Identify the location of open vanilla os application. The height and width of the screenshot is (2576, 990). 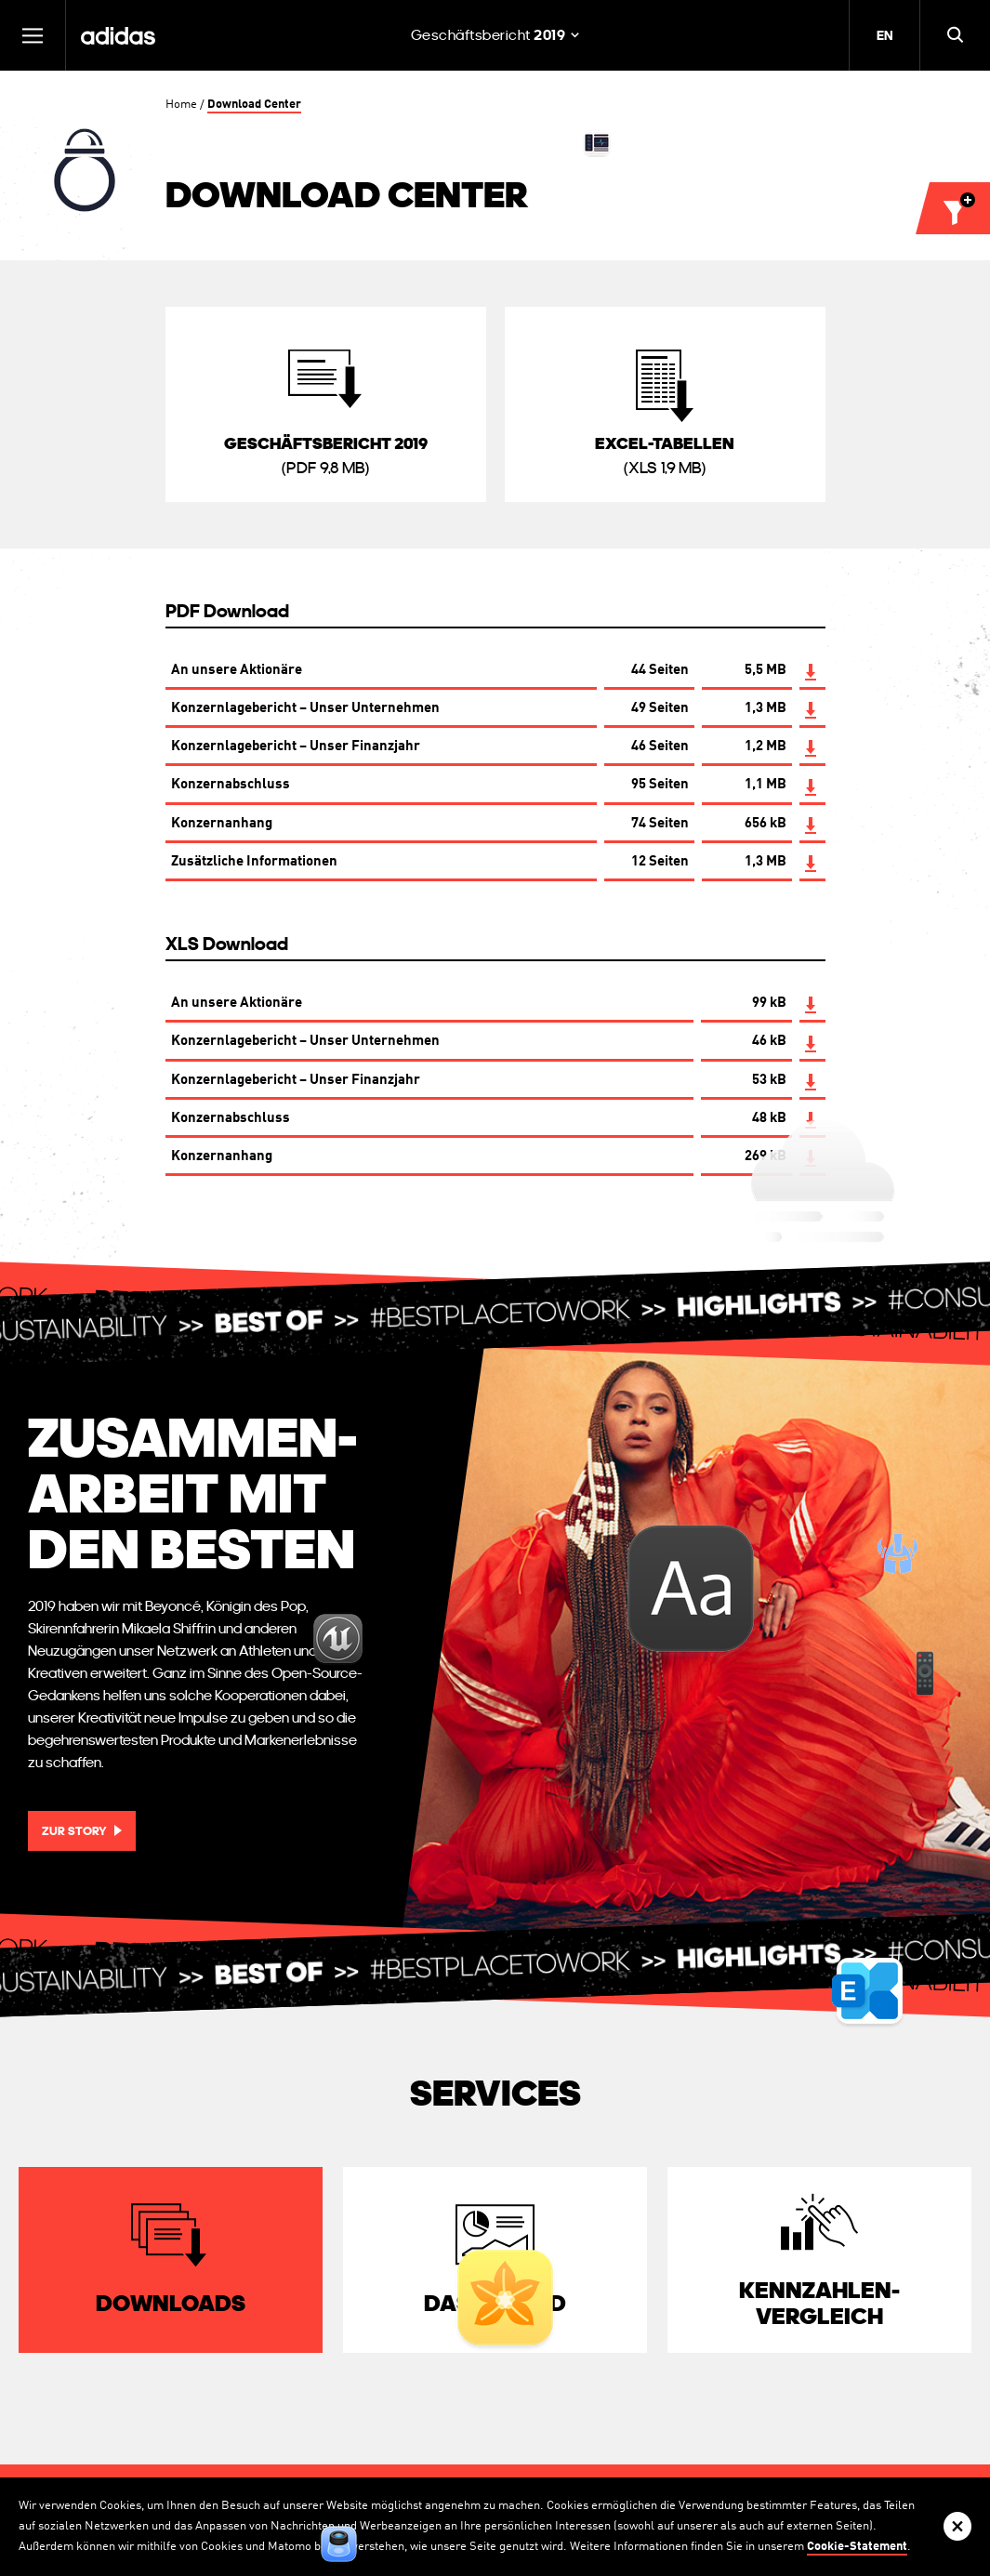
(505, 2297).